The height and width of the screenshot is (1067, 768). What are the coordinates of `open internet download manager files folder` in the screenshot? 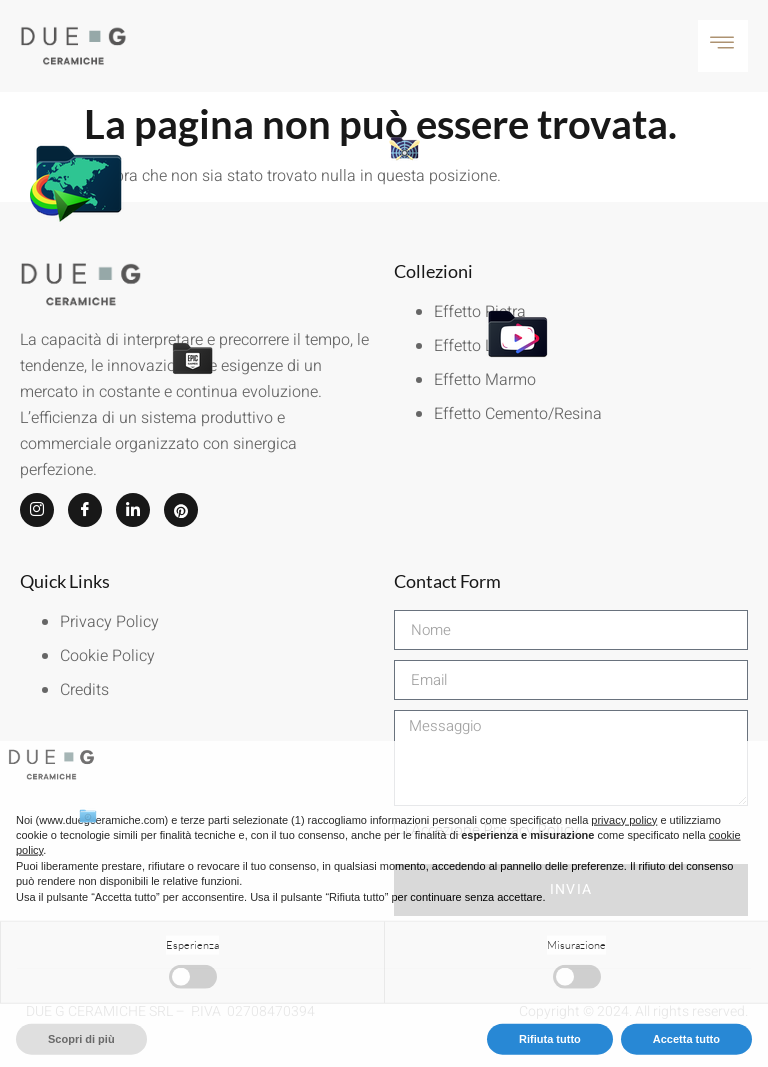 It's located at (78, 181).